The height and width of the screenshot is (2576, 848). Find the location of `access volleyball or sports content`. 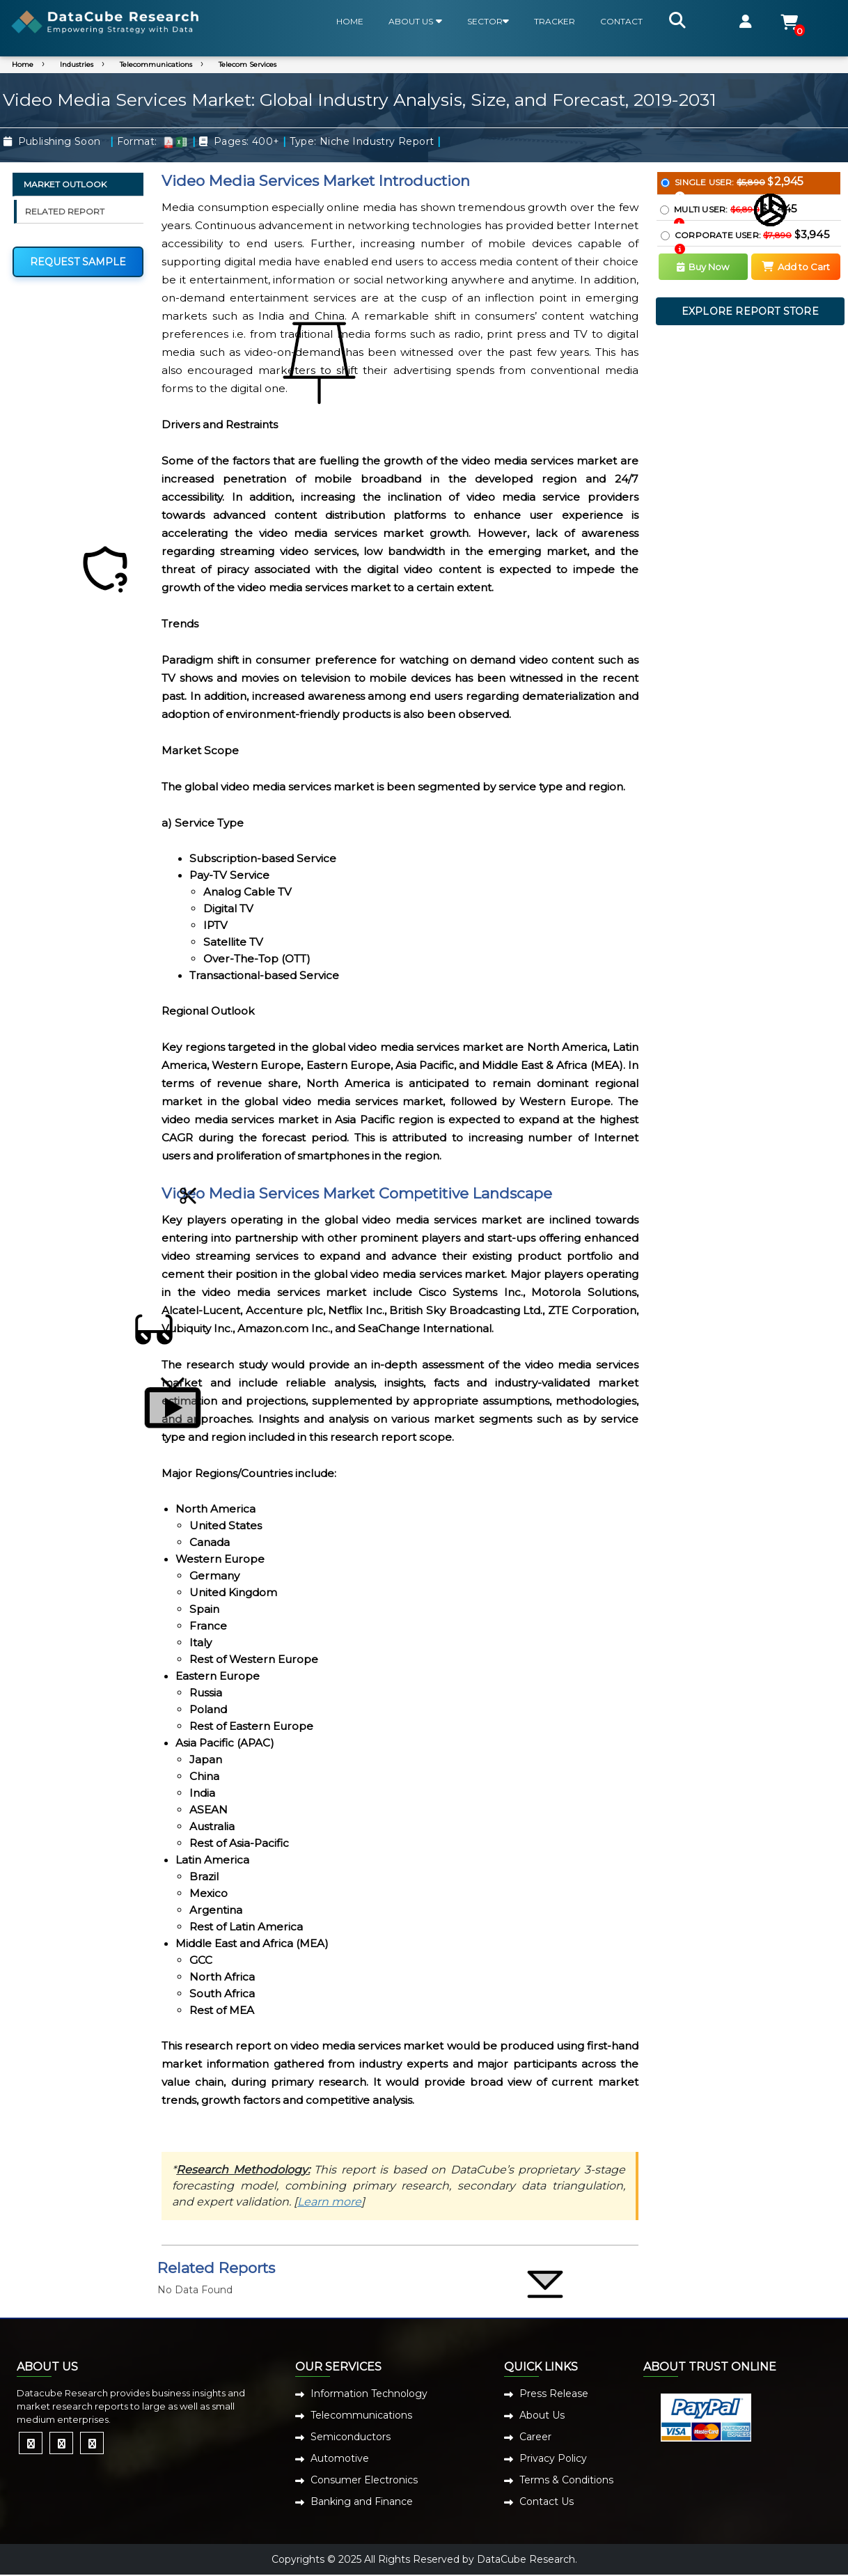

access volleyball or sports content is located at coordinates (770, 210).